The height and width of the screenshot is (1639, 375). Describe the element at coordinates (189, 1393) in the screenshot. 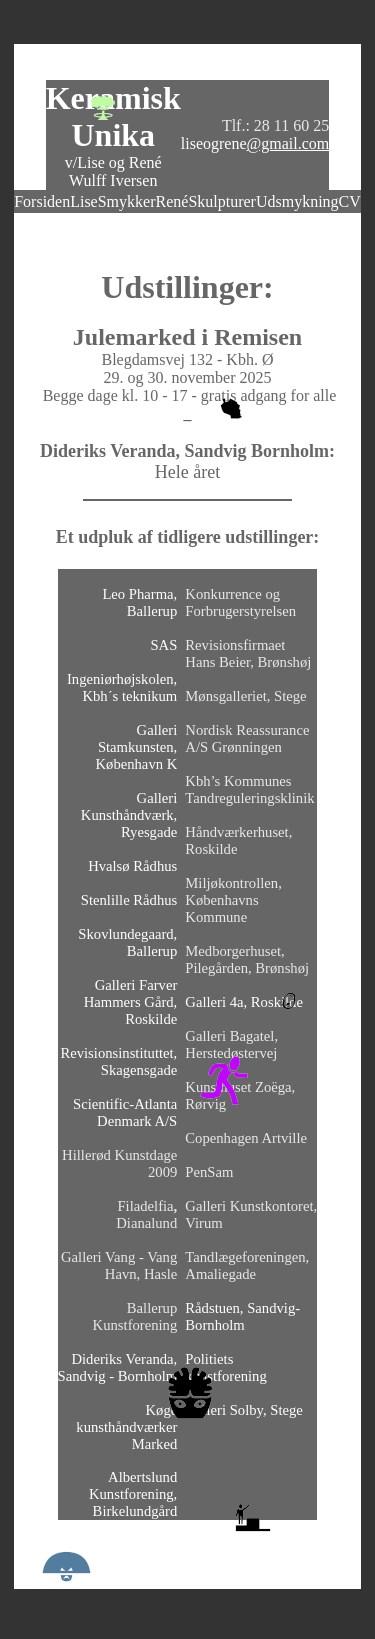

I see `access brain training or cognitive games` at that location.